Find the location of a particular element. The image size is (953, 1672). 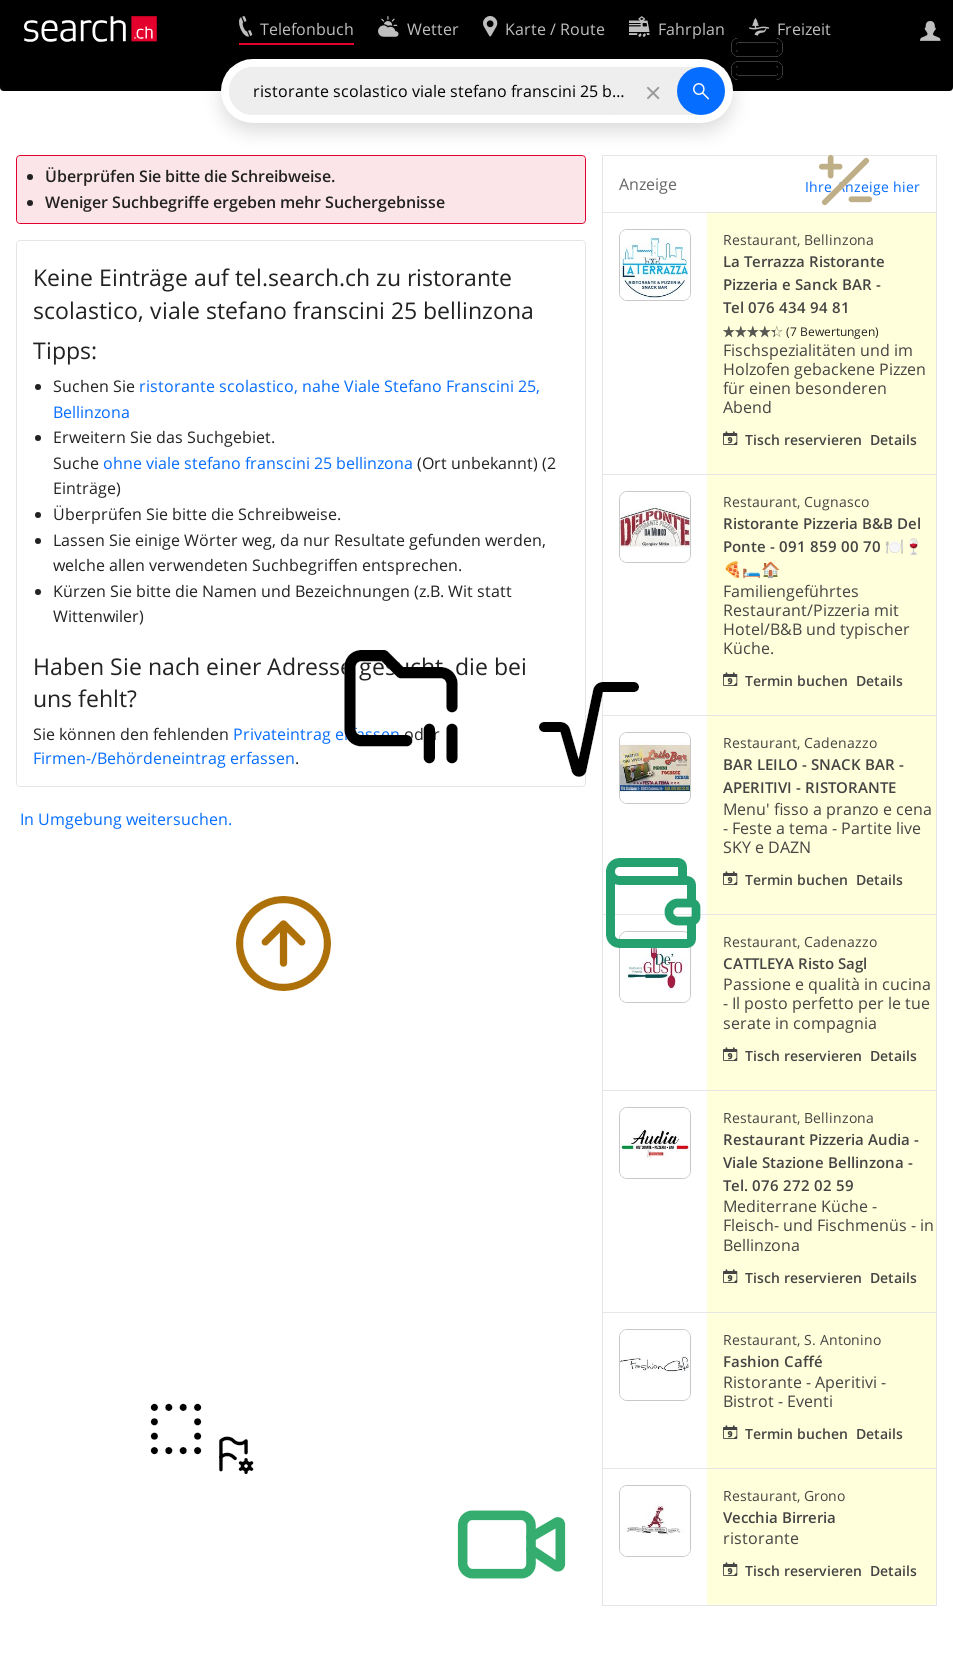

start a video call is located at coordinates (511, 1544).